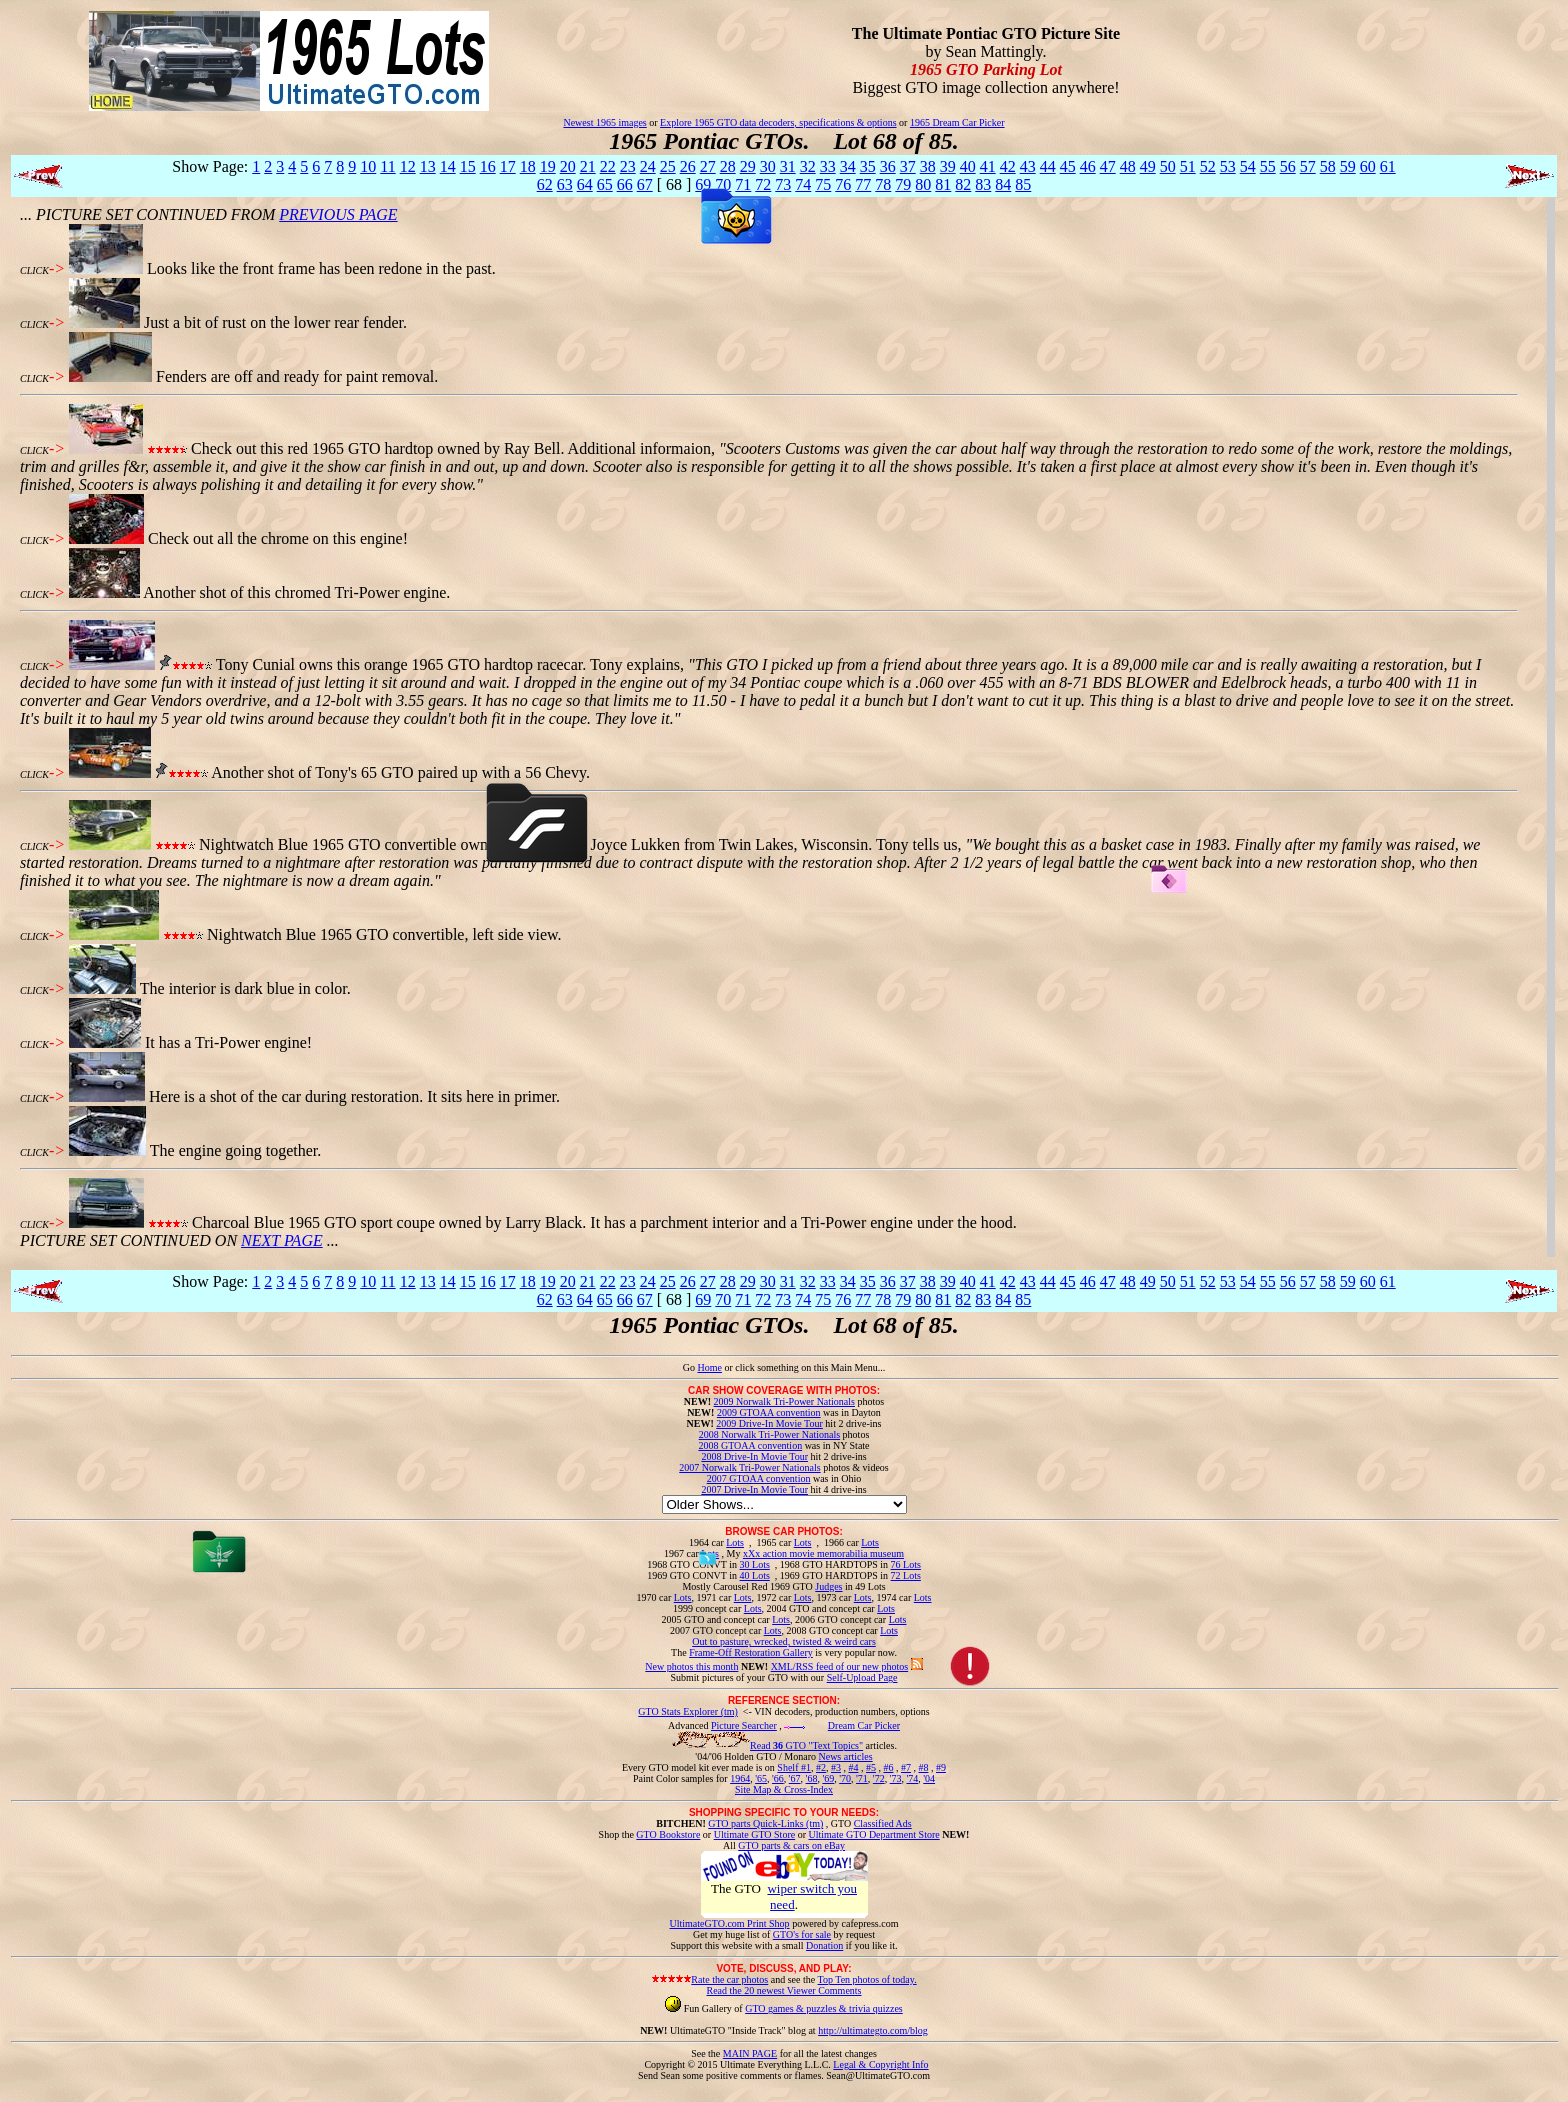 This screenshot has height=2102, width=1568. Describe the element at coordinates (970, 1666) in the screenshot. I see `indicates an important or urgent notification` at that location.